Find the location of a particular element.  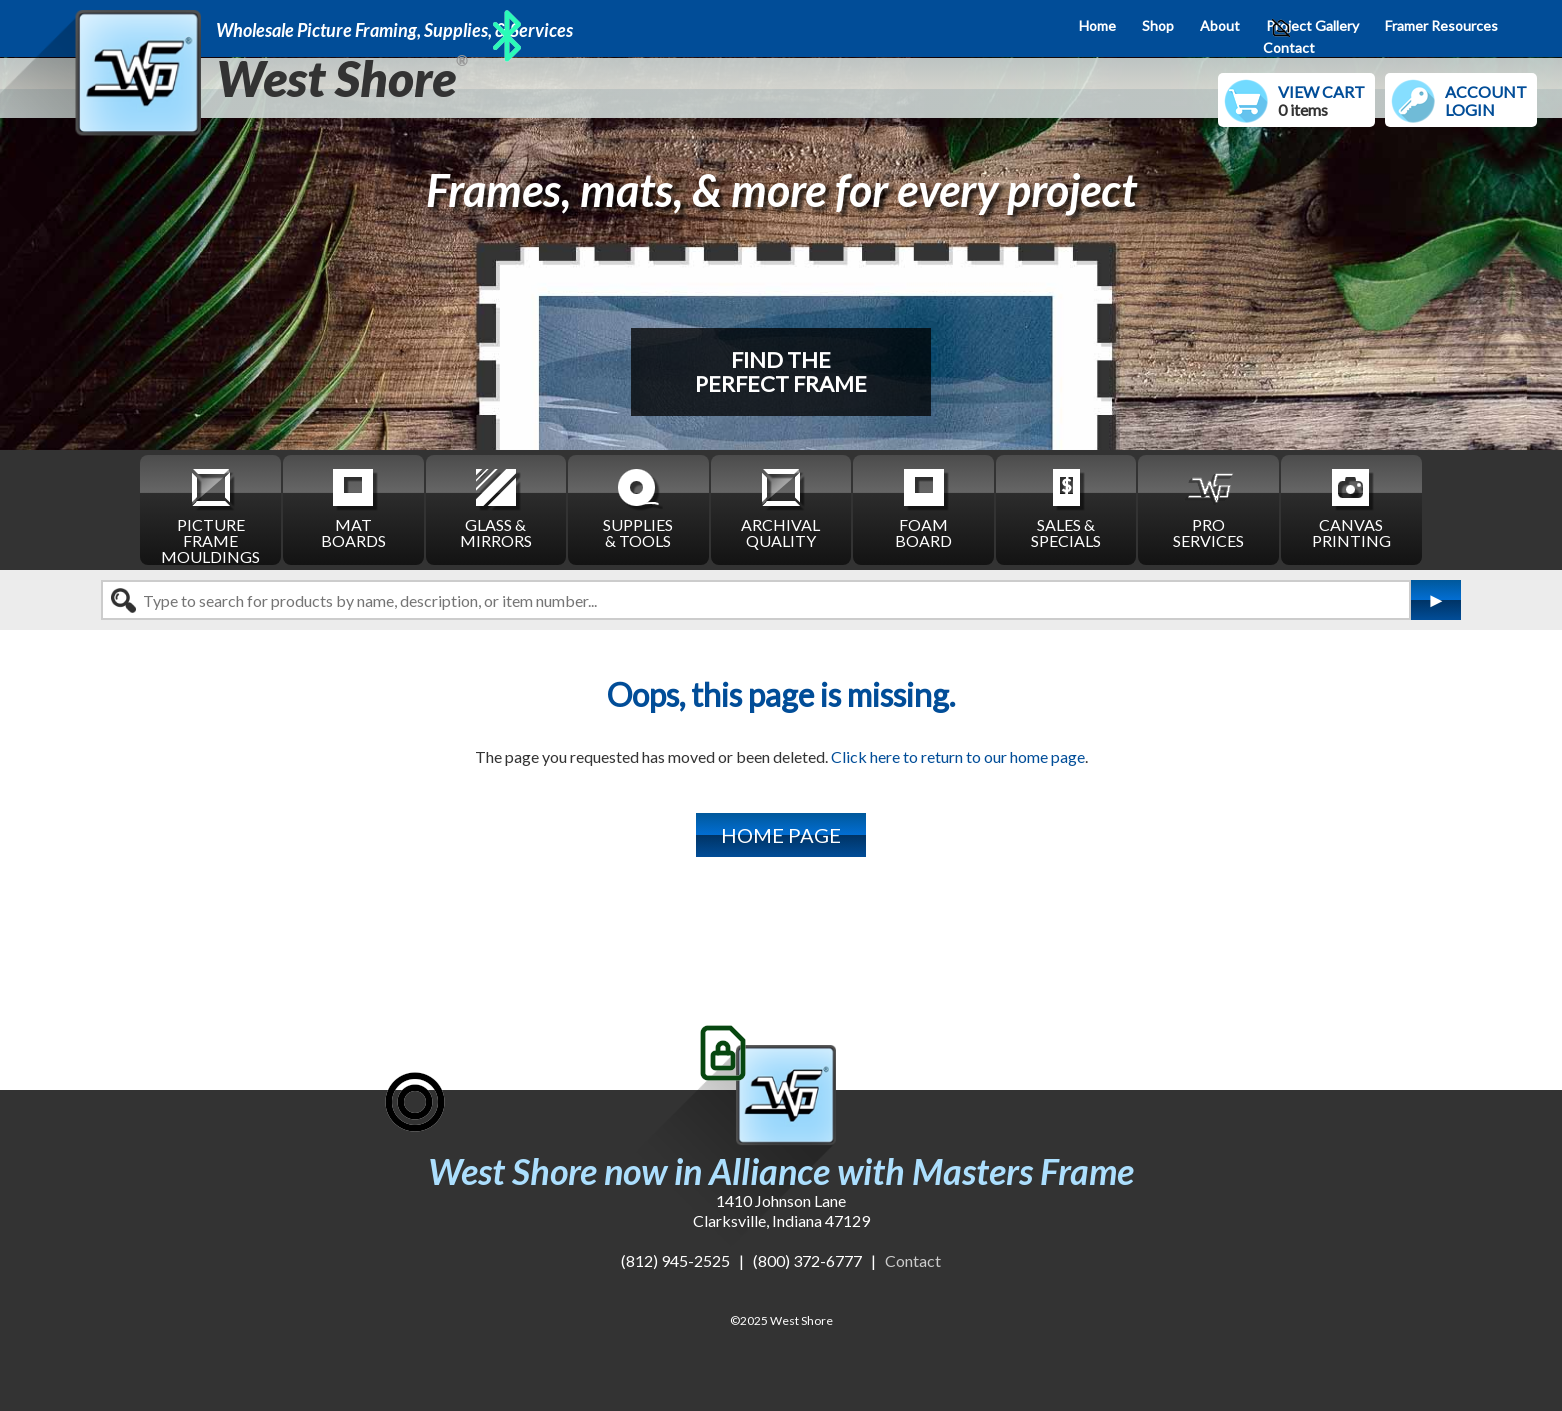

start recording audio or video is located at coordinates (415, 1102).